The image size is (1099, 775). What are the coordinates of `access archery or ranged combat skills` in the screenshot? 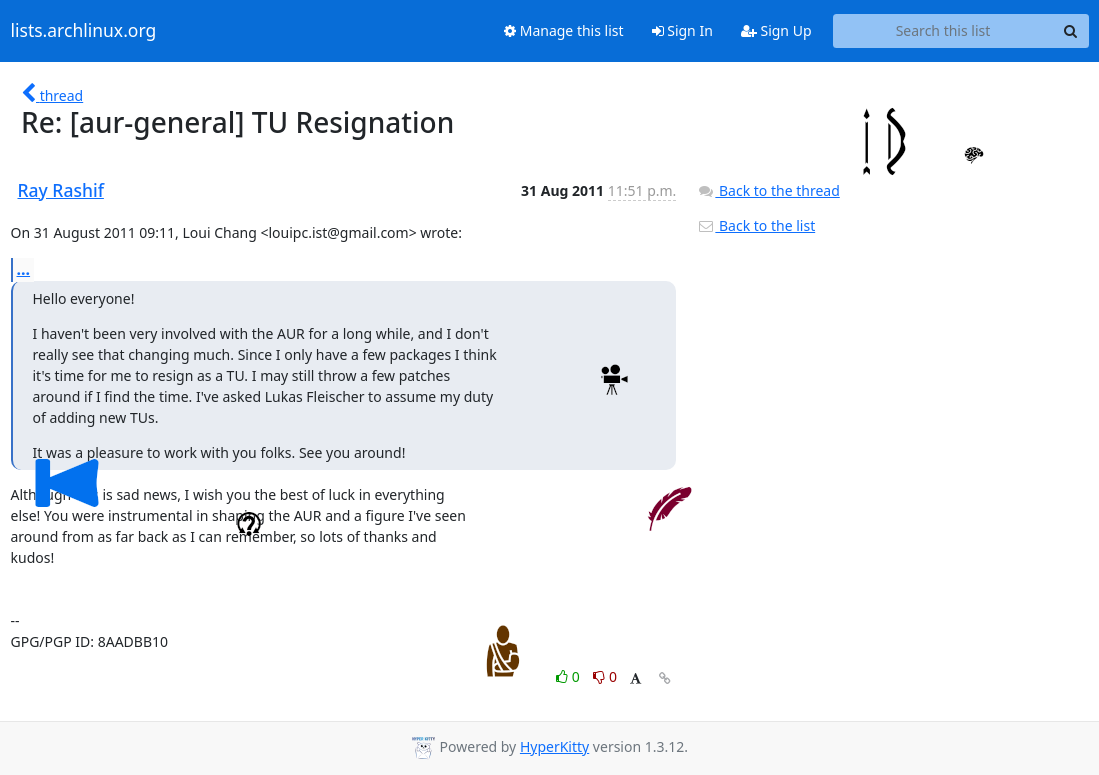 It's located at (881, 141).